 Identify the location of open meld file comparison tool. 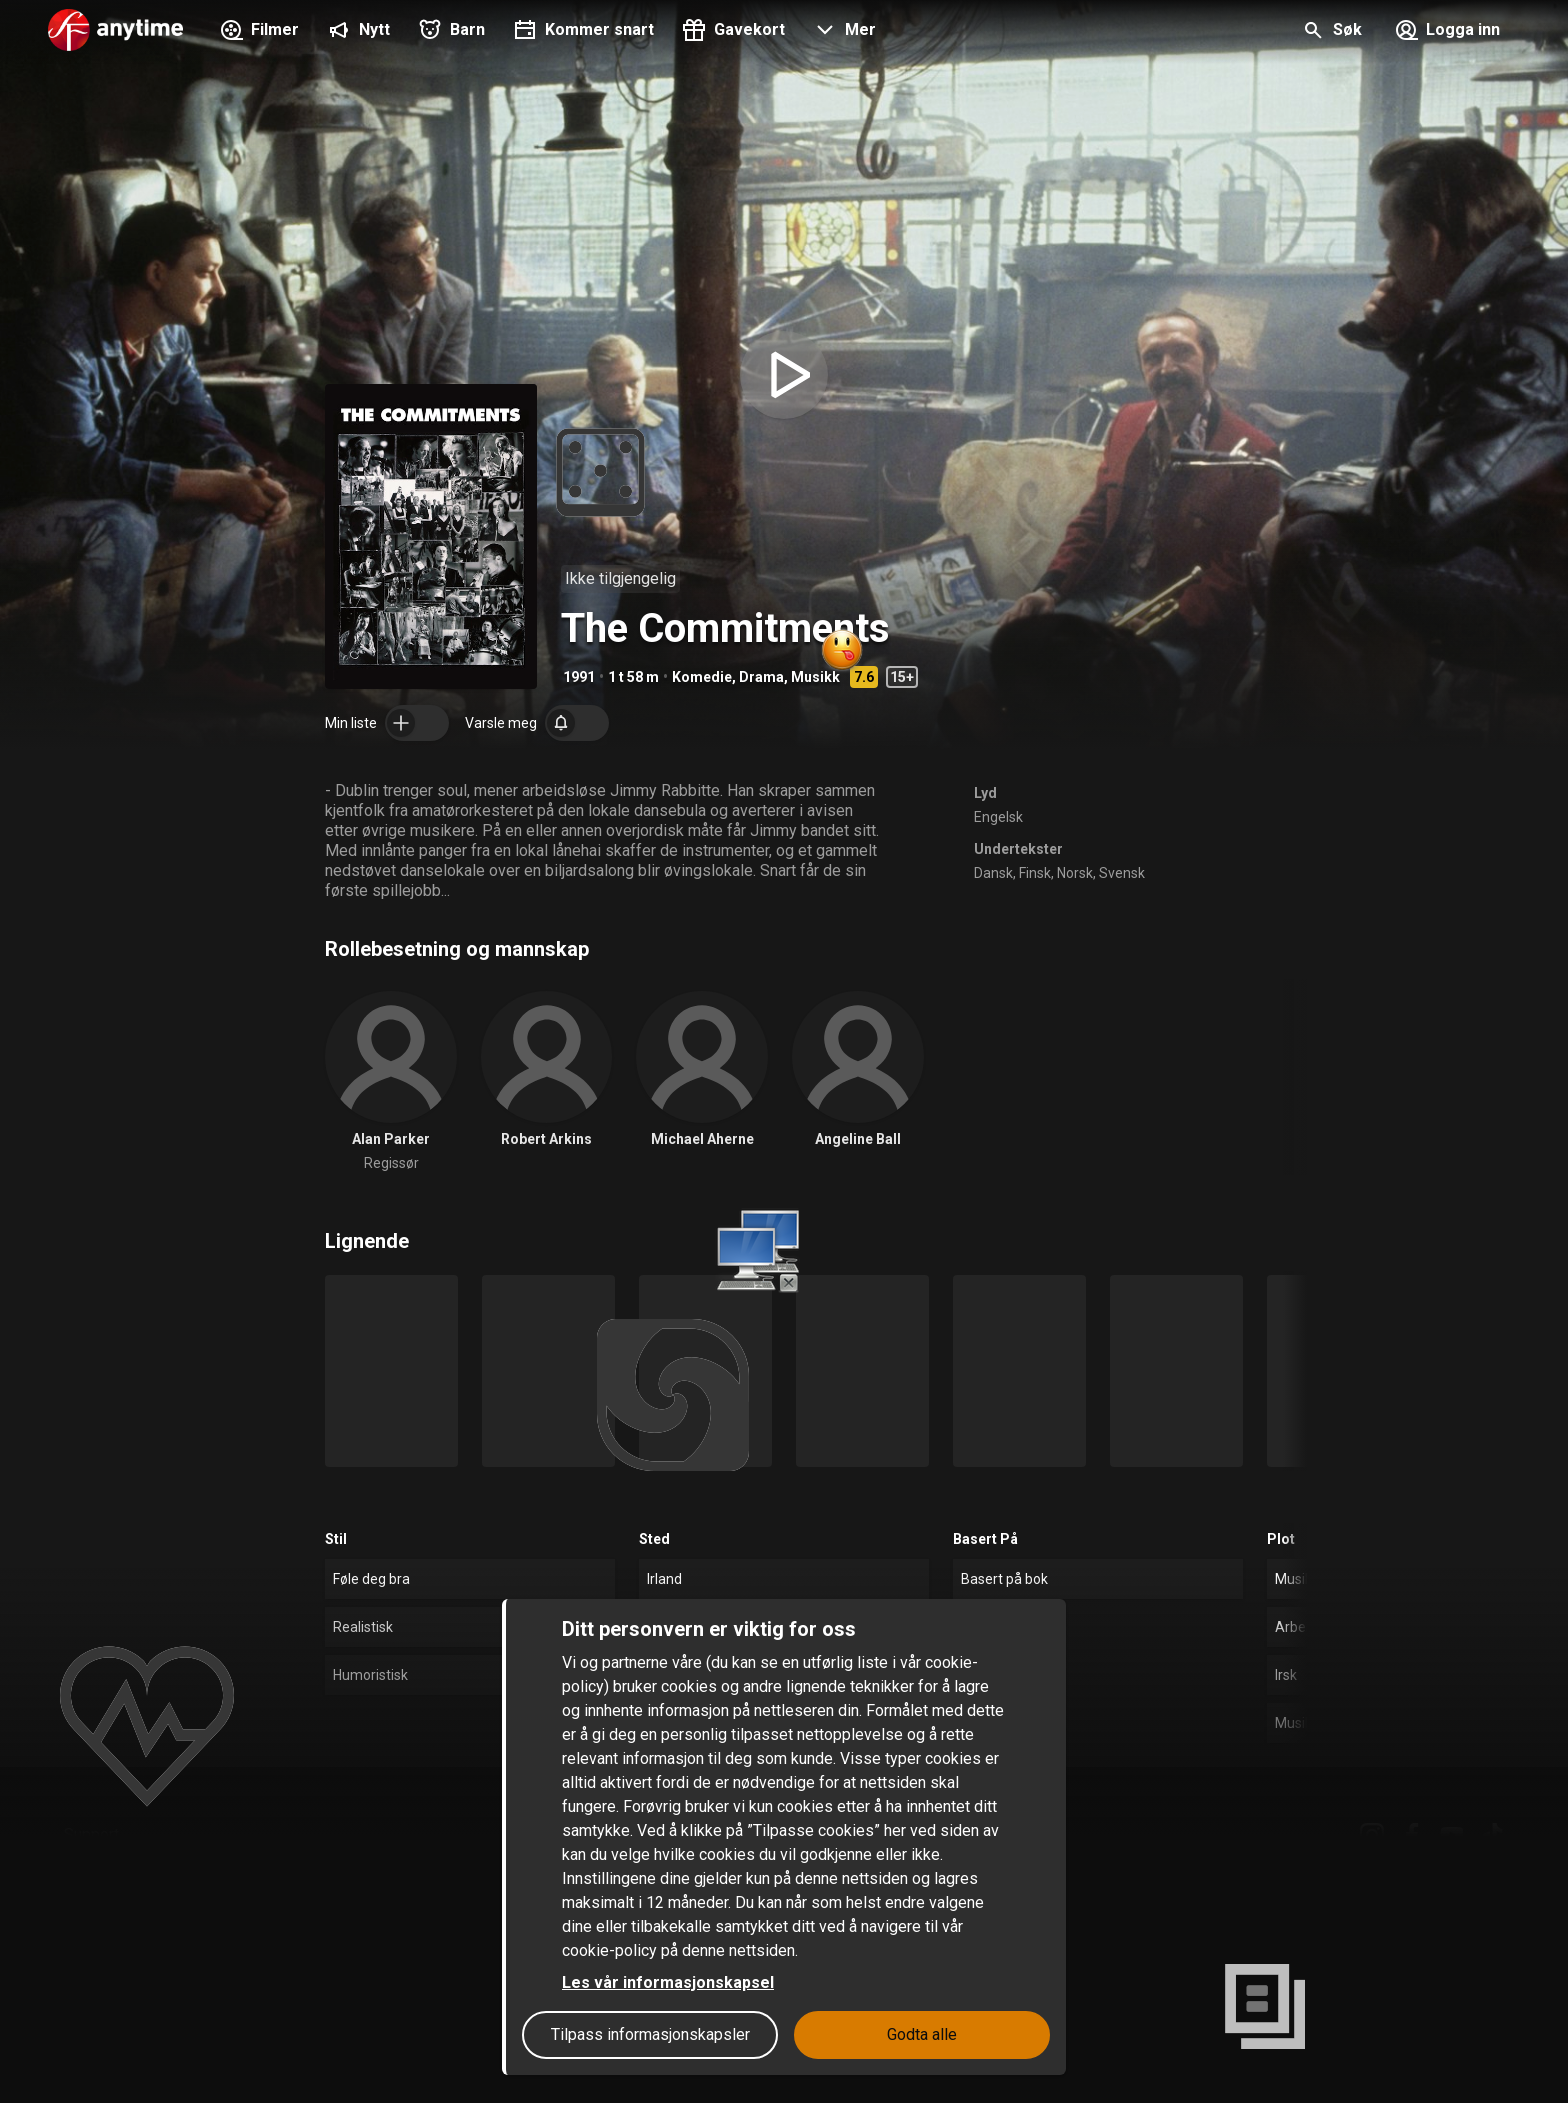
(673, 1395).